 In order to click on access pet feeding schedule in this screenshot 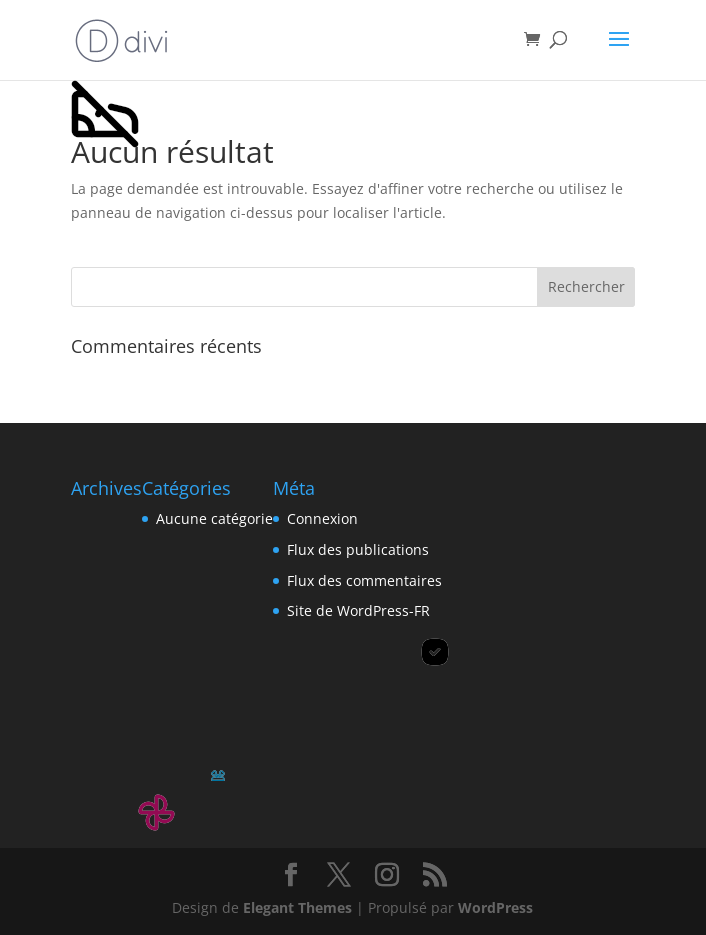, I will do `click(218, 775)`.